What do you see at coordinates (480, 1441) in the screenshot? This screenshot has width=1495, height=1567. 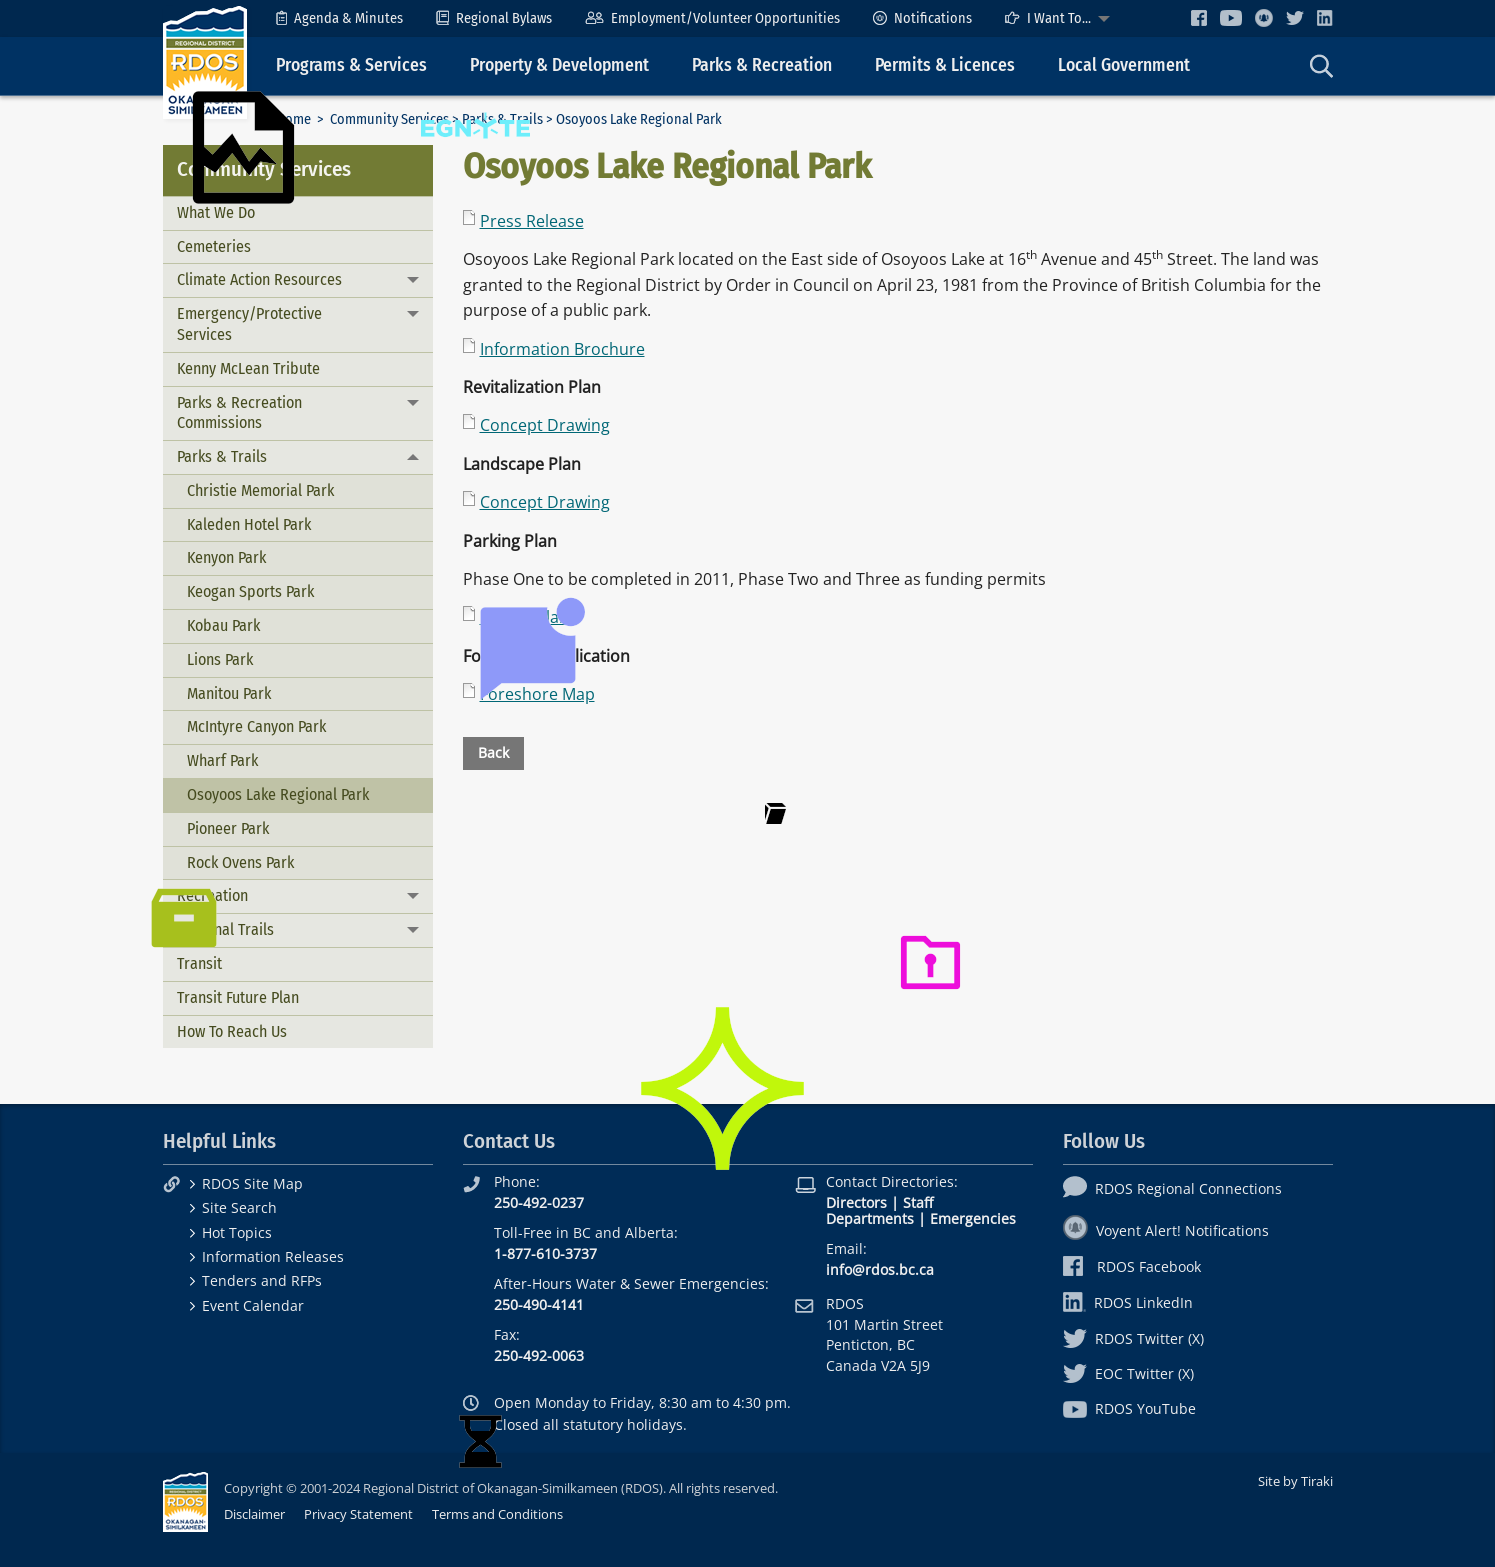 I see `indicates a process is loading or in progress` at bounding box center [480, 1441].